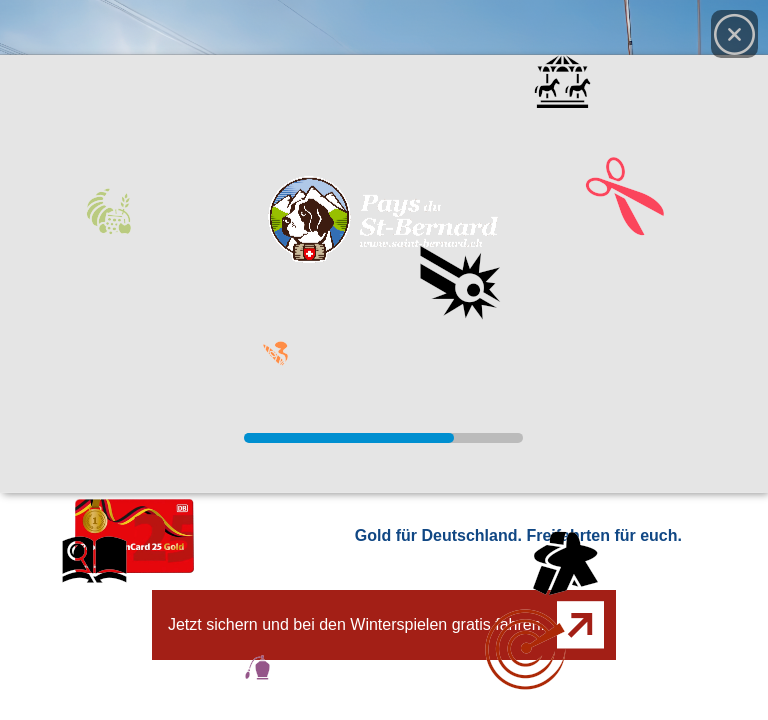  Describe the element at coordinates (562, 80) in the screenshot. I see `access carousel or slideshow view` at that location.